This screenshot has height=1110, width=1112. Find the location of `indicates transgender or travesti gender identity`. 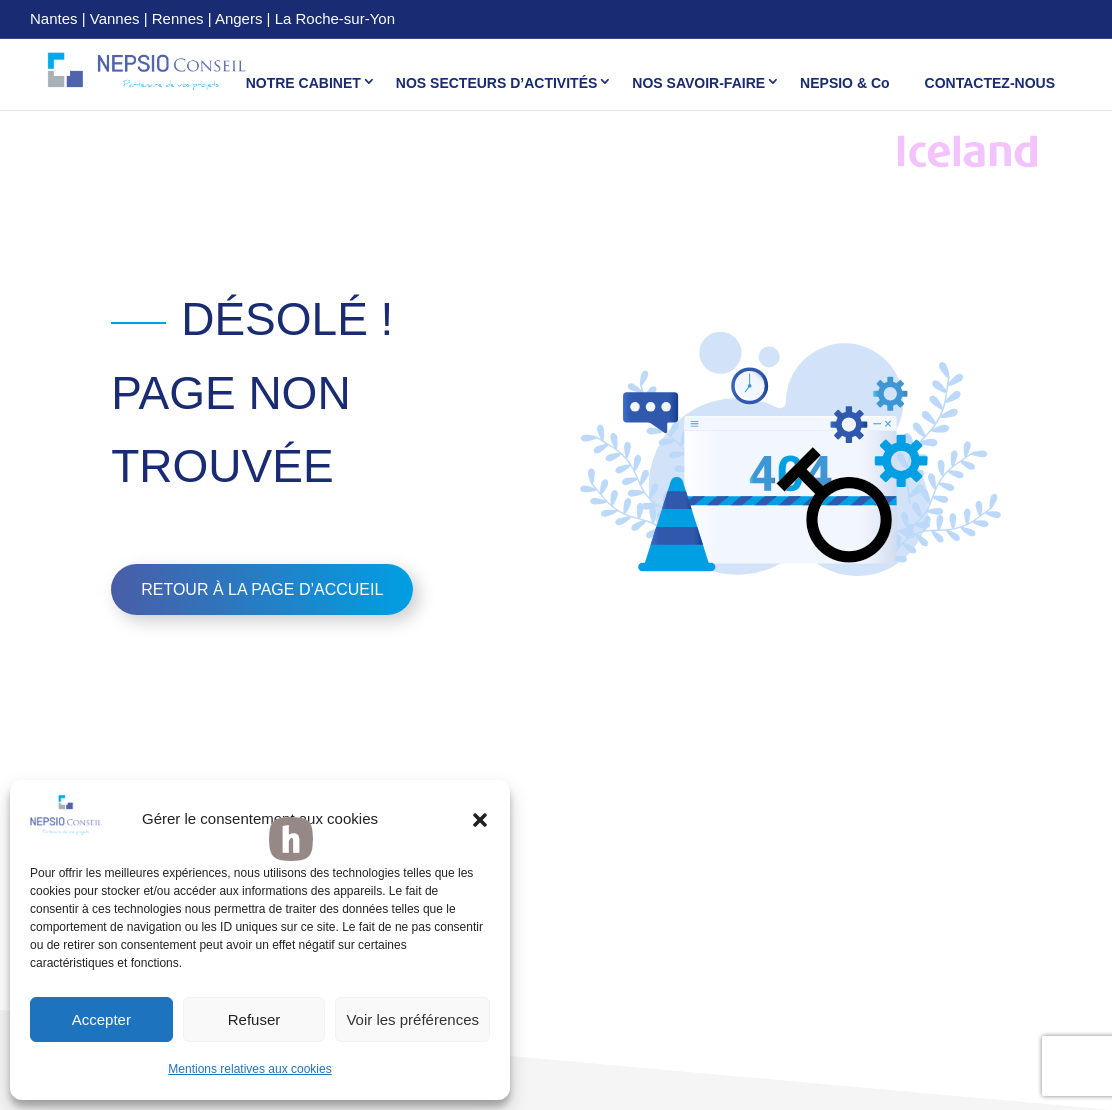

indicates transgender or travesti gender identity is located at coordinates (840, 505).